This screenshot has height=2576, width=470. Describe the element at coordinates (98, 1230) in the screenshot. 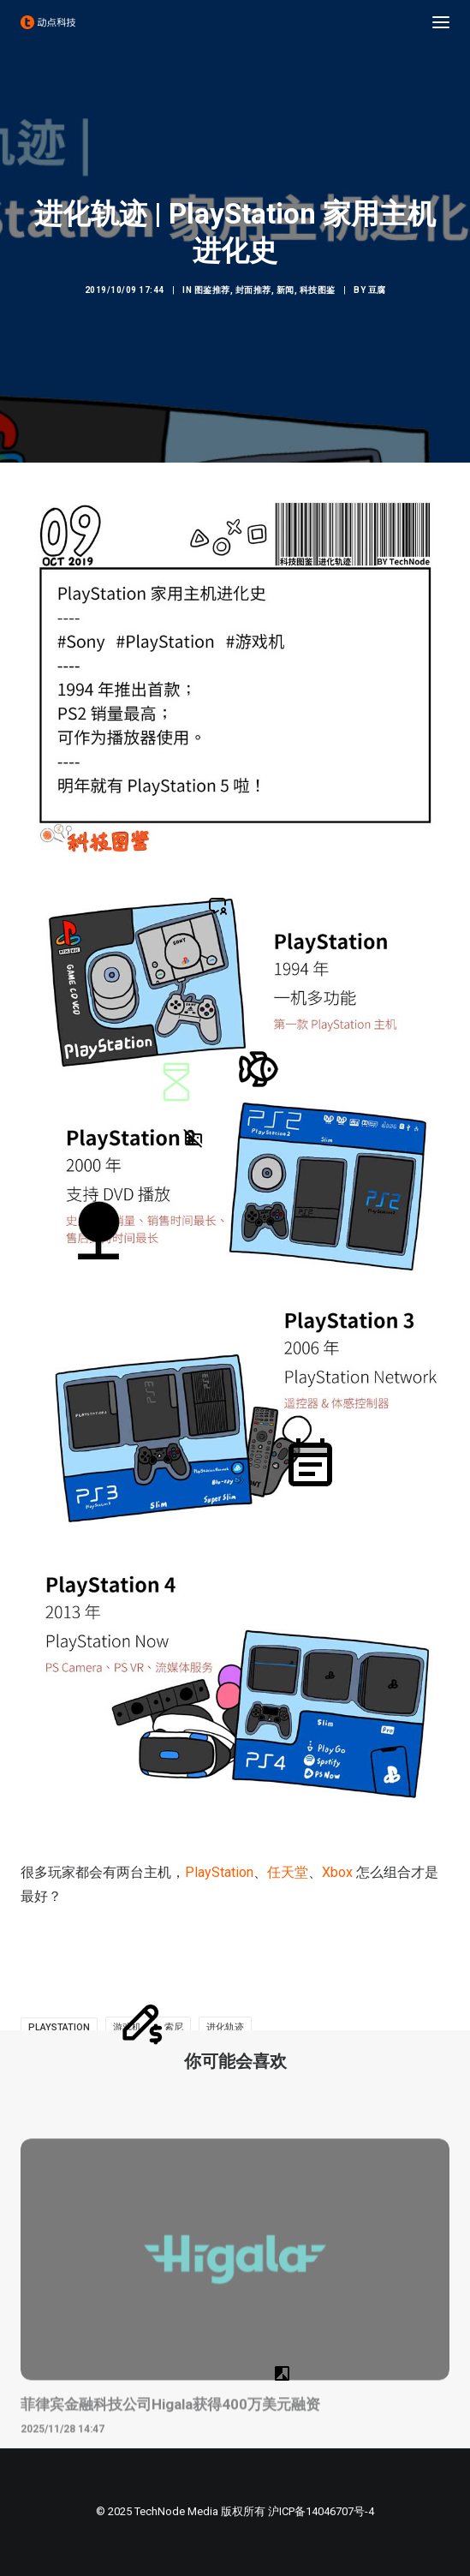

I see `view nature or outdoor photos` at that location.